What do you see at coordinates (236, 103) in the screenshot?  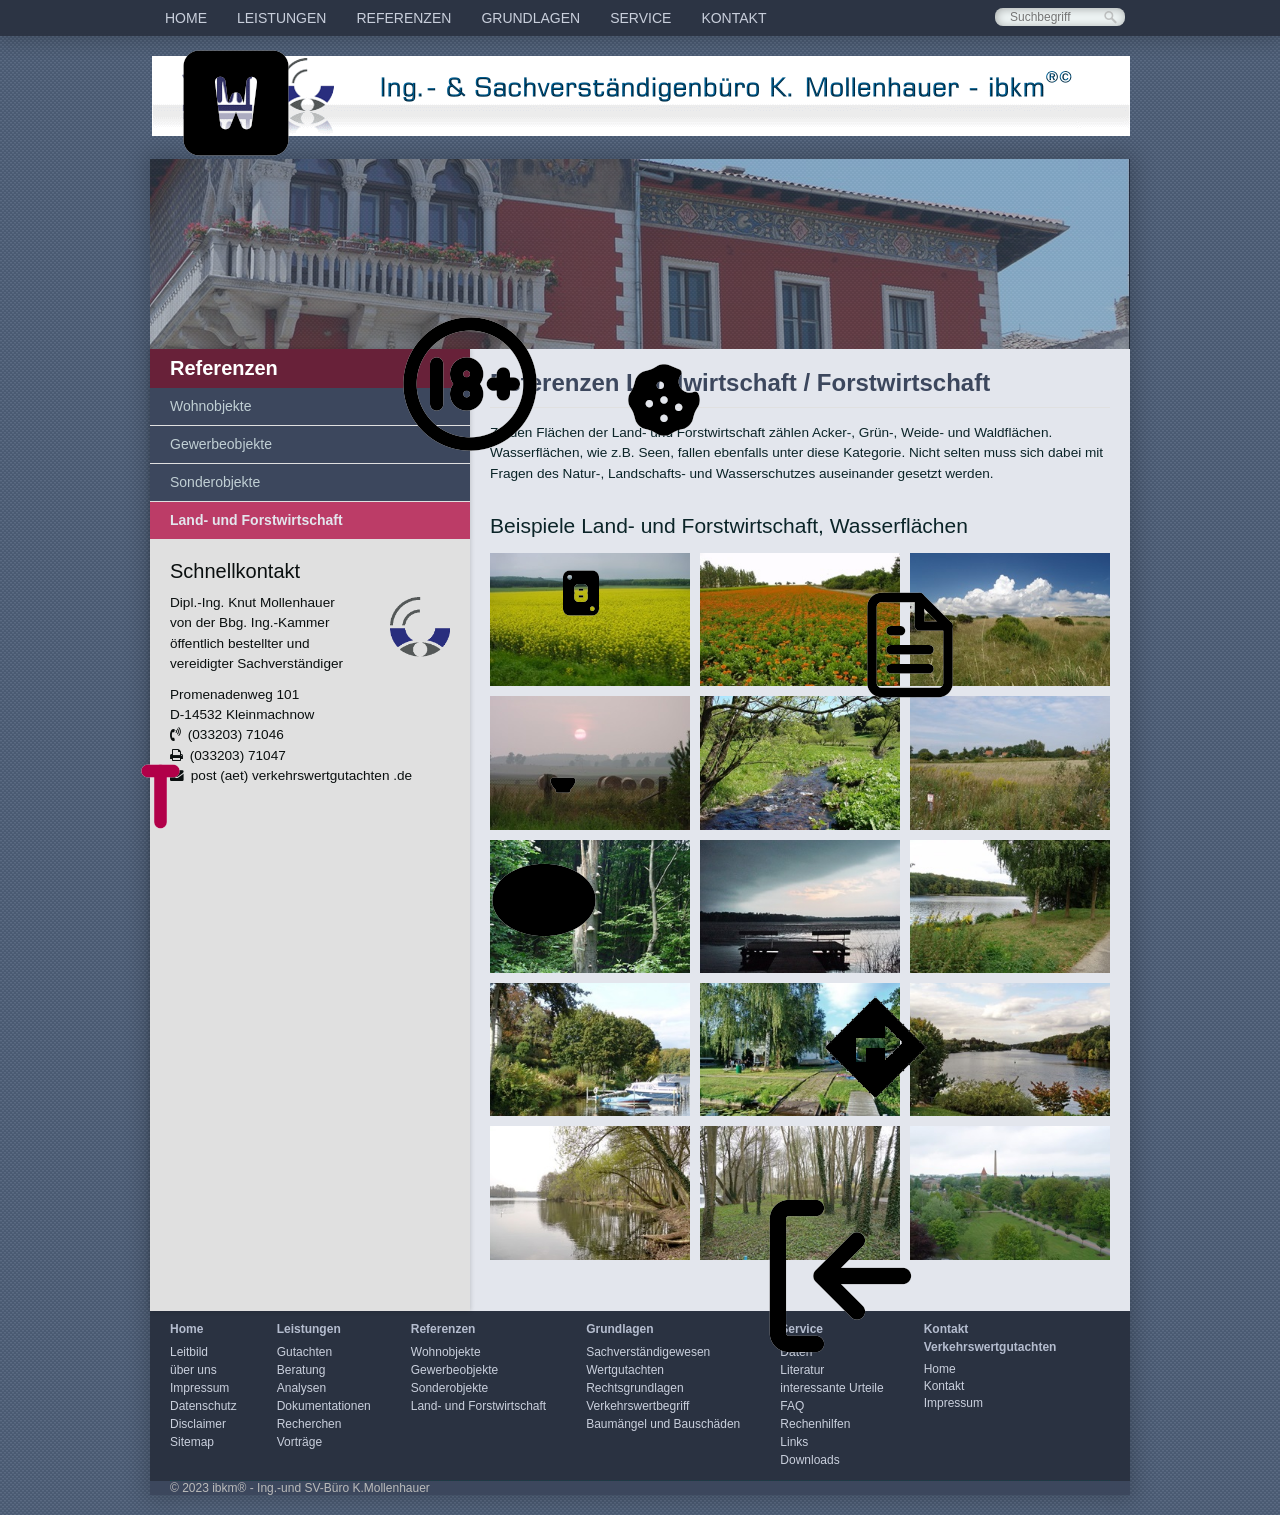 I see `open Wikipedia or wiki-related content` at bounding box center [236, 103].